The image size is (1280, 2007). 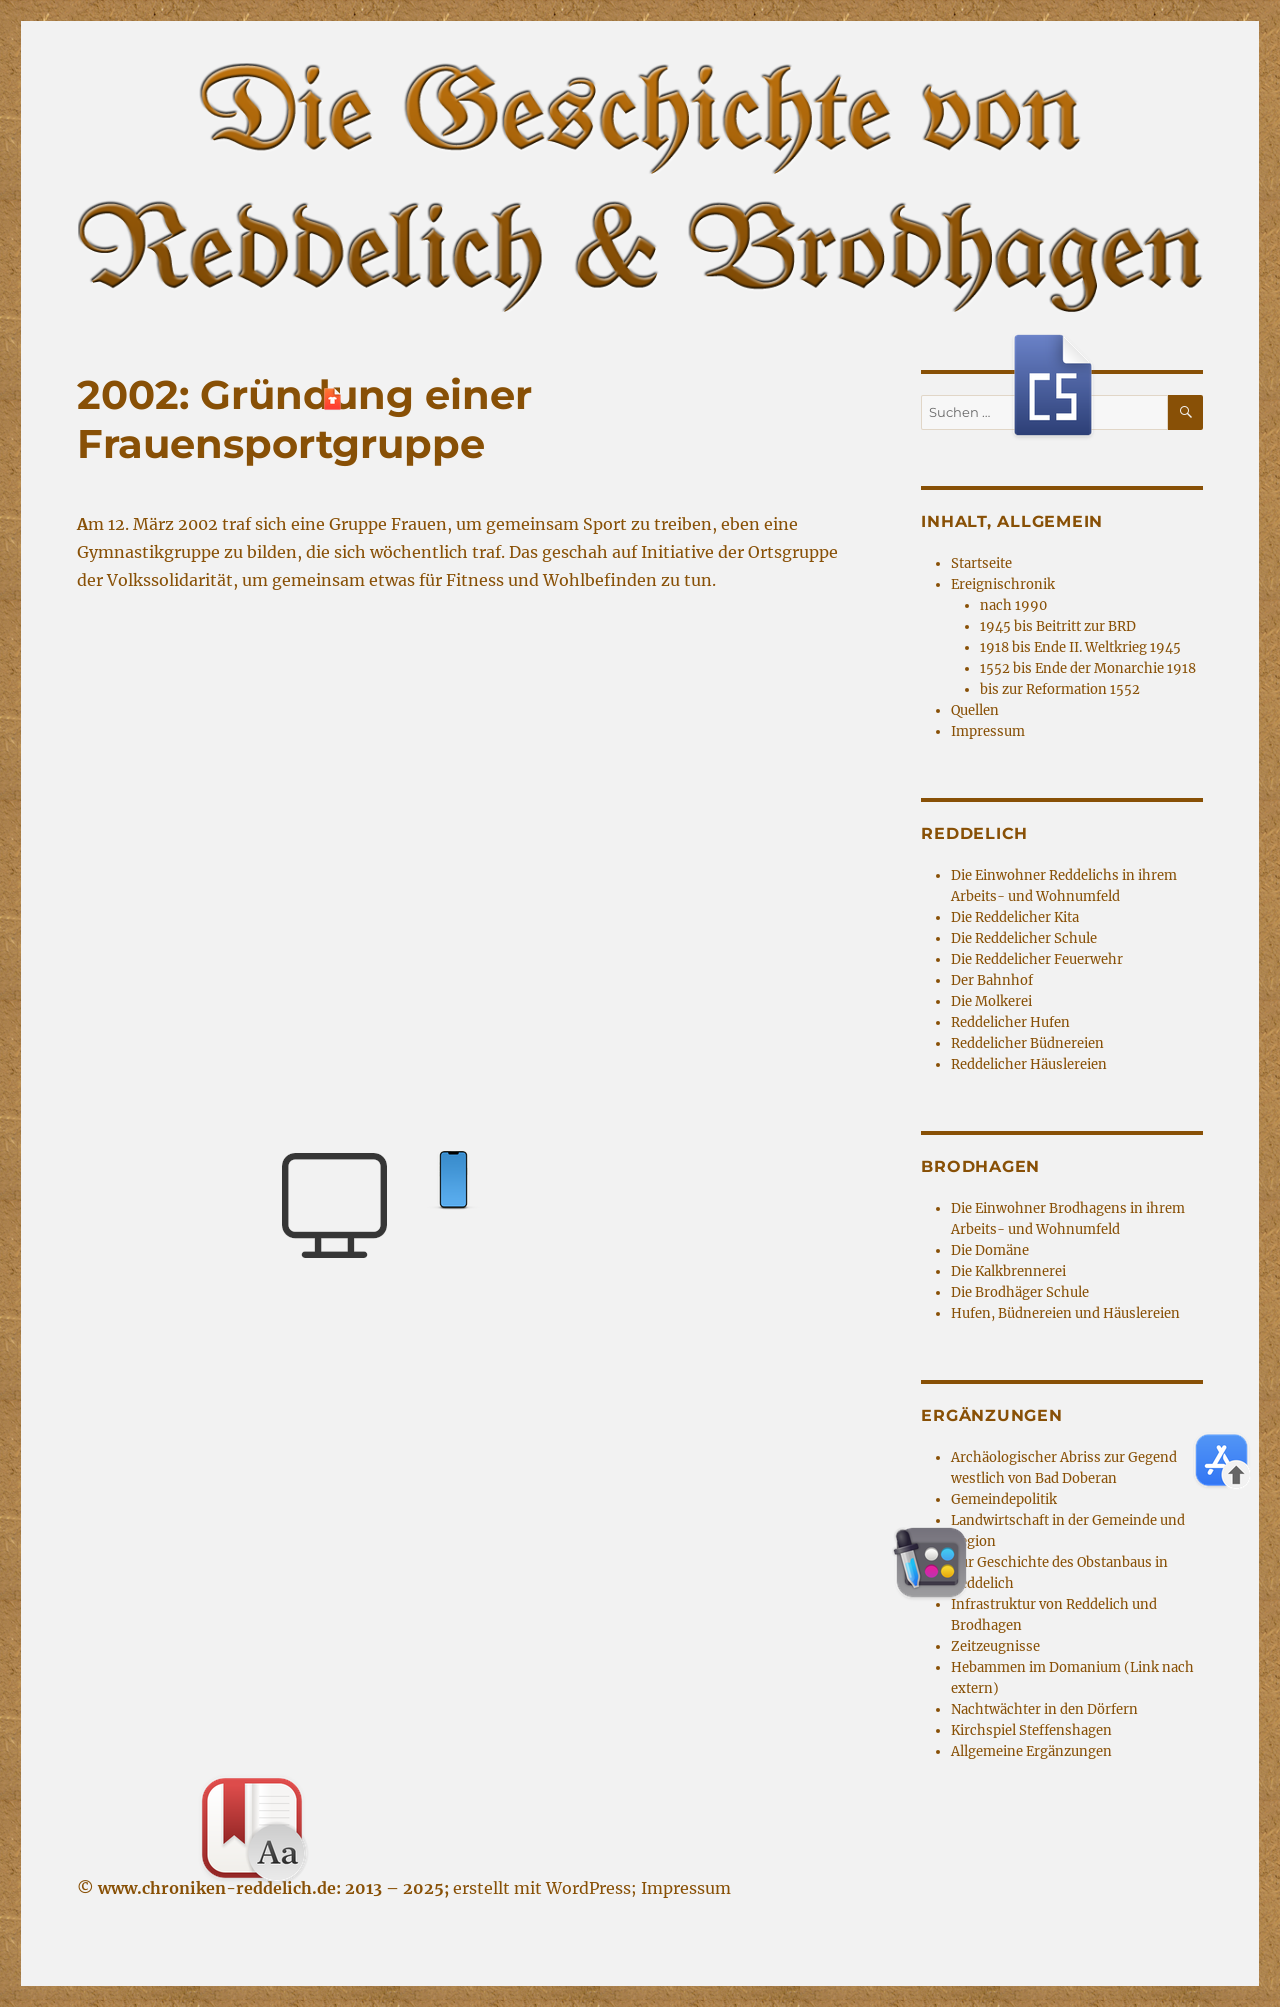 I want to click on a CoffeeScript source code file, so click(x=1053, y=387).